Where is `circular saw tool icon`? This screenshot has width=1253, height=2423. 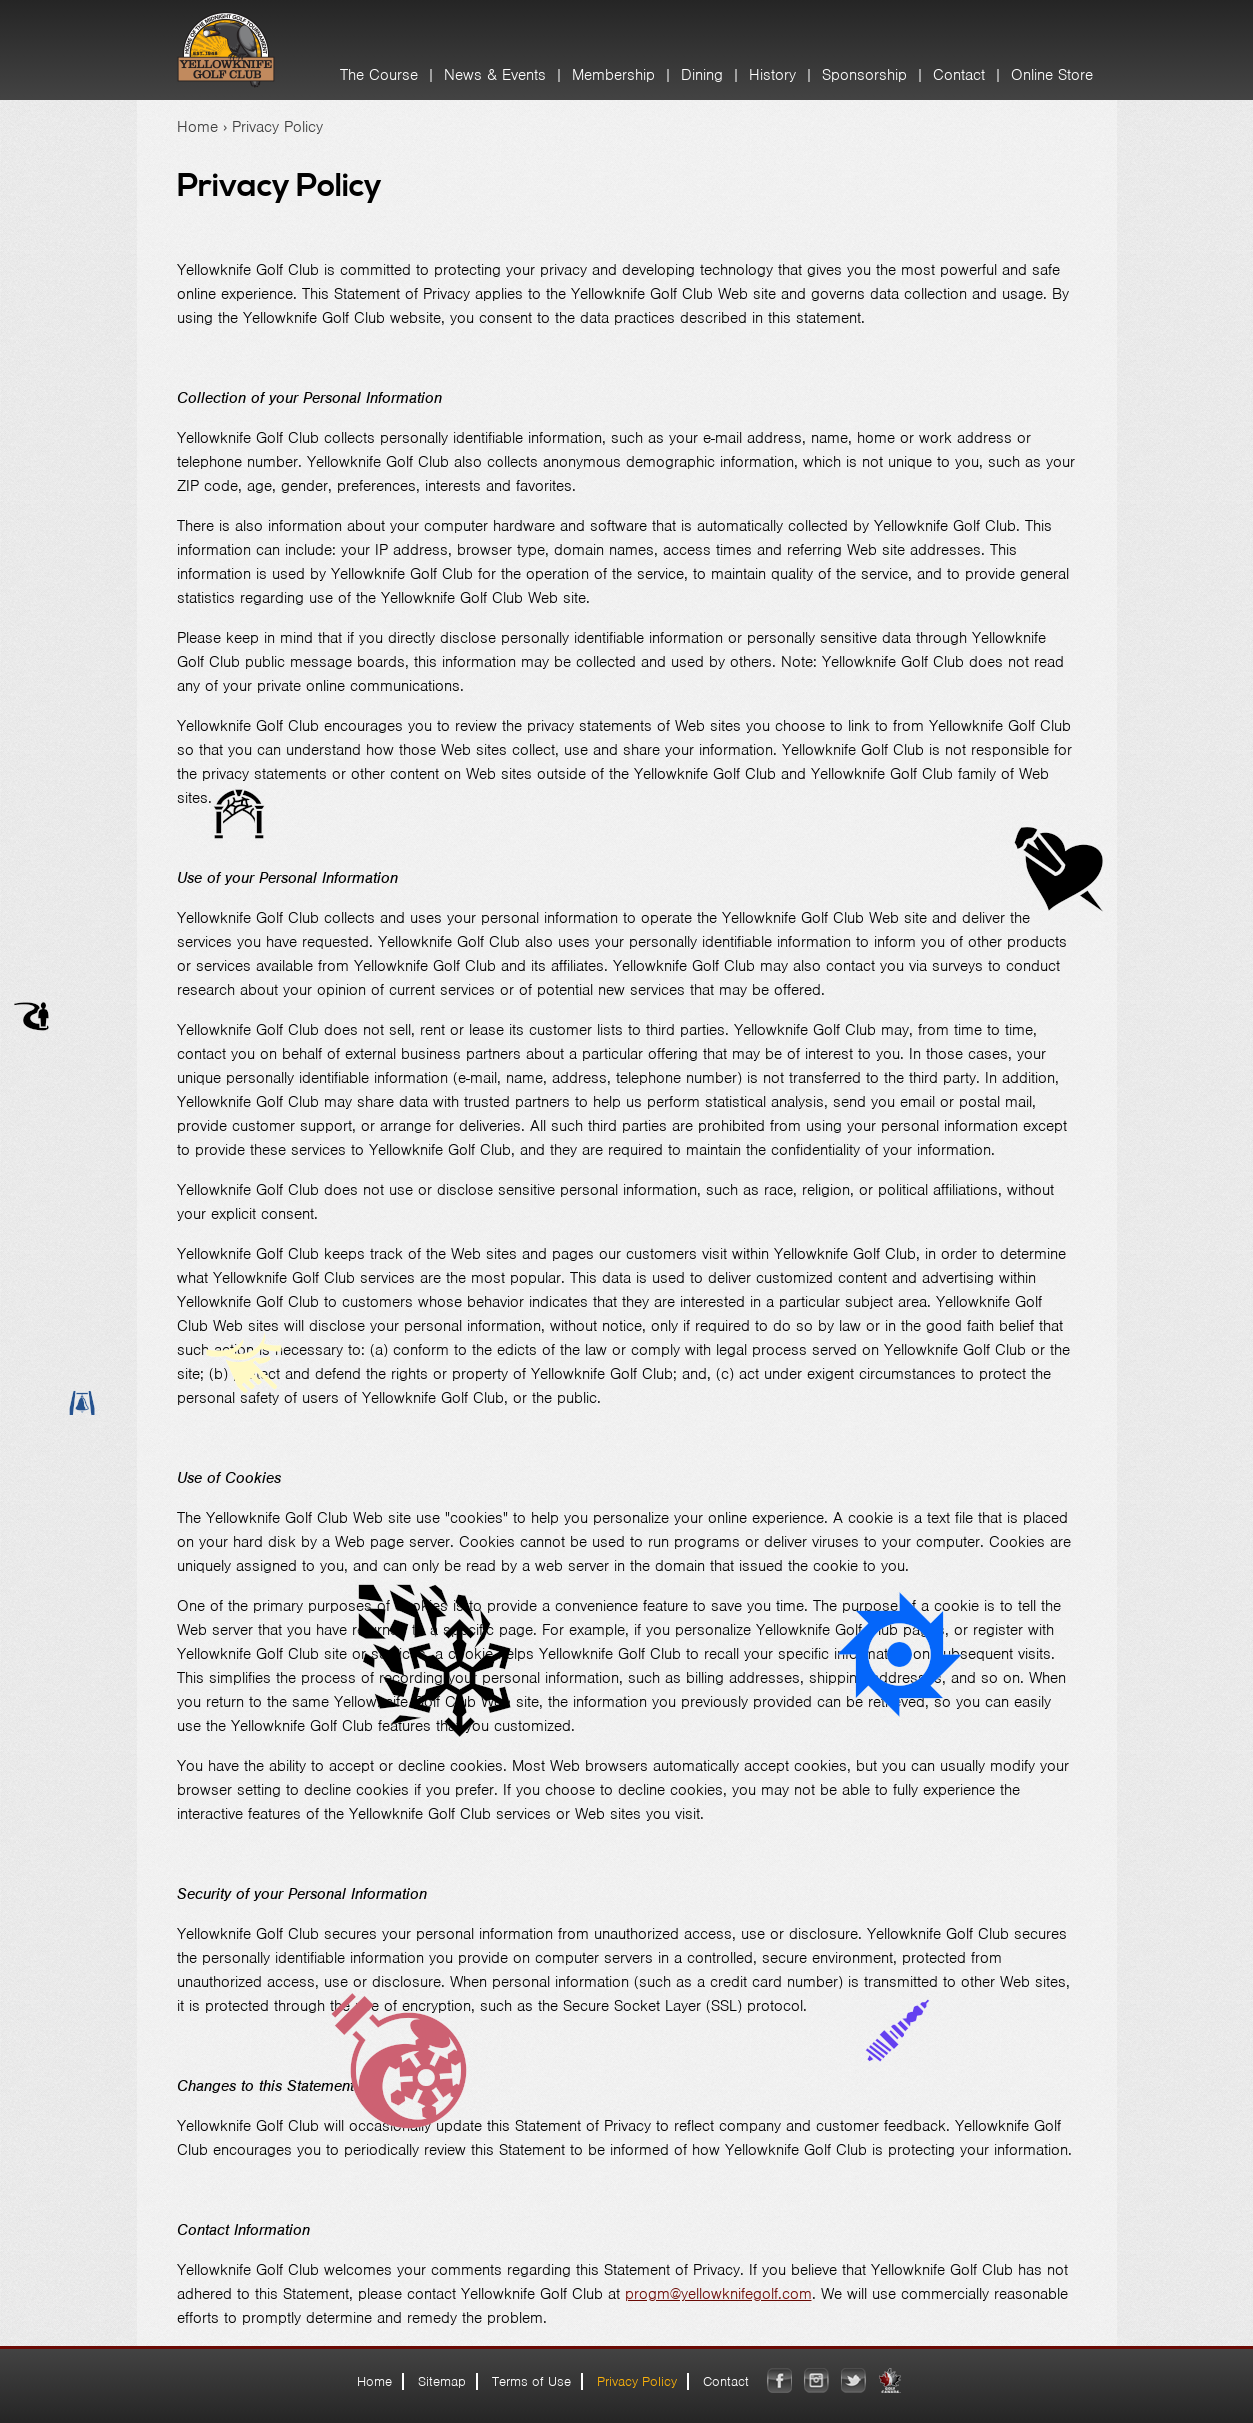
circular saw tool icon is located at coordinates (899, 1654).